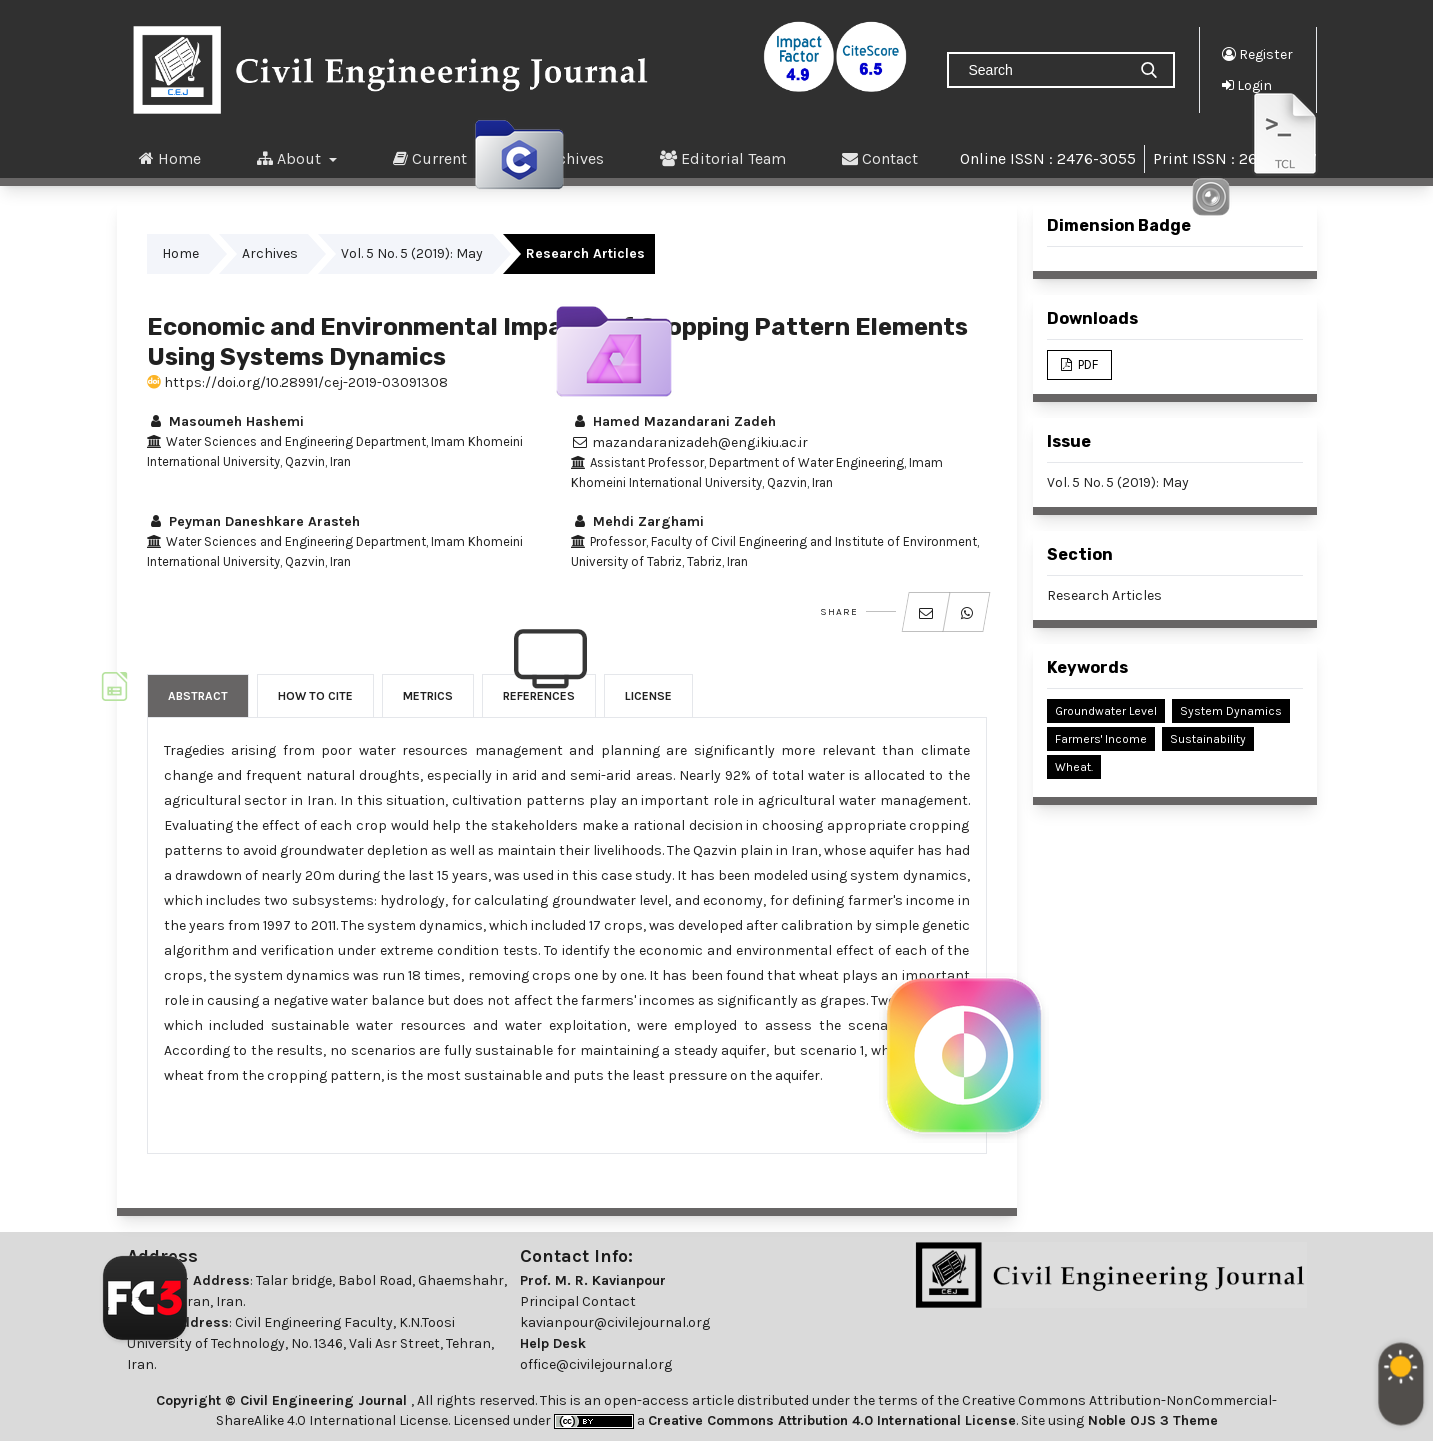 This screenshot has height=1441, width=1433. I want to click on open the camera app, so click(1211, 197).